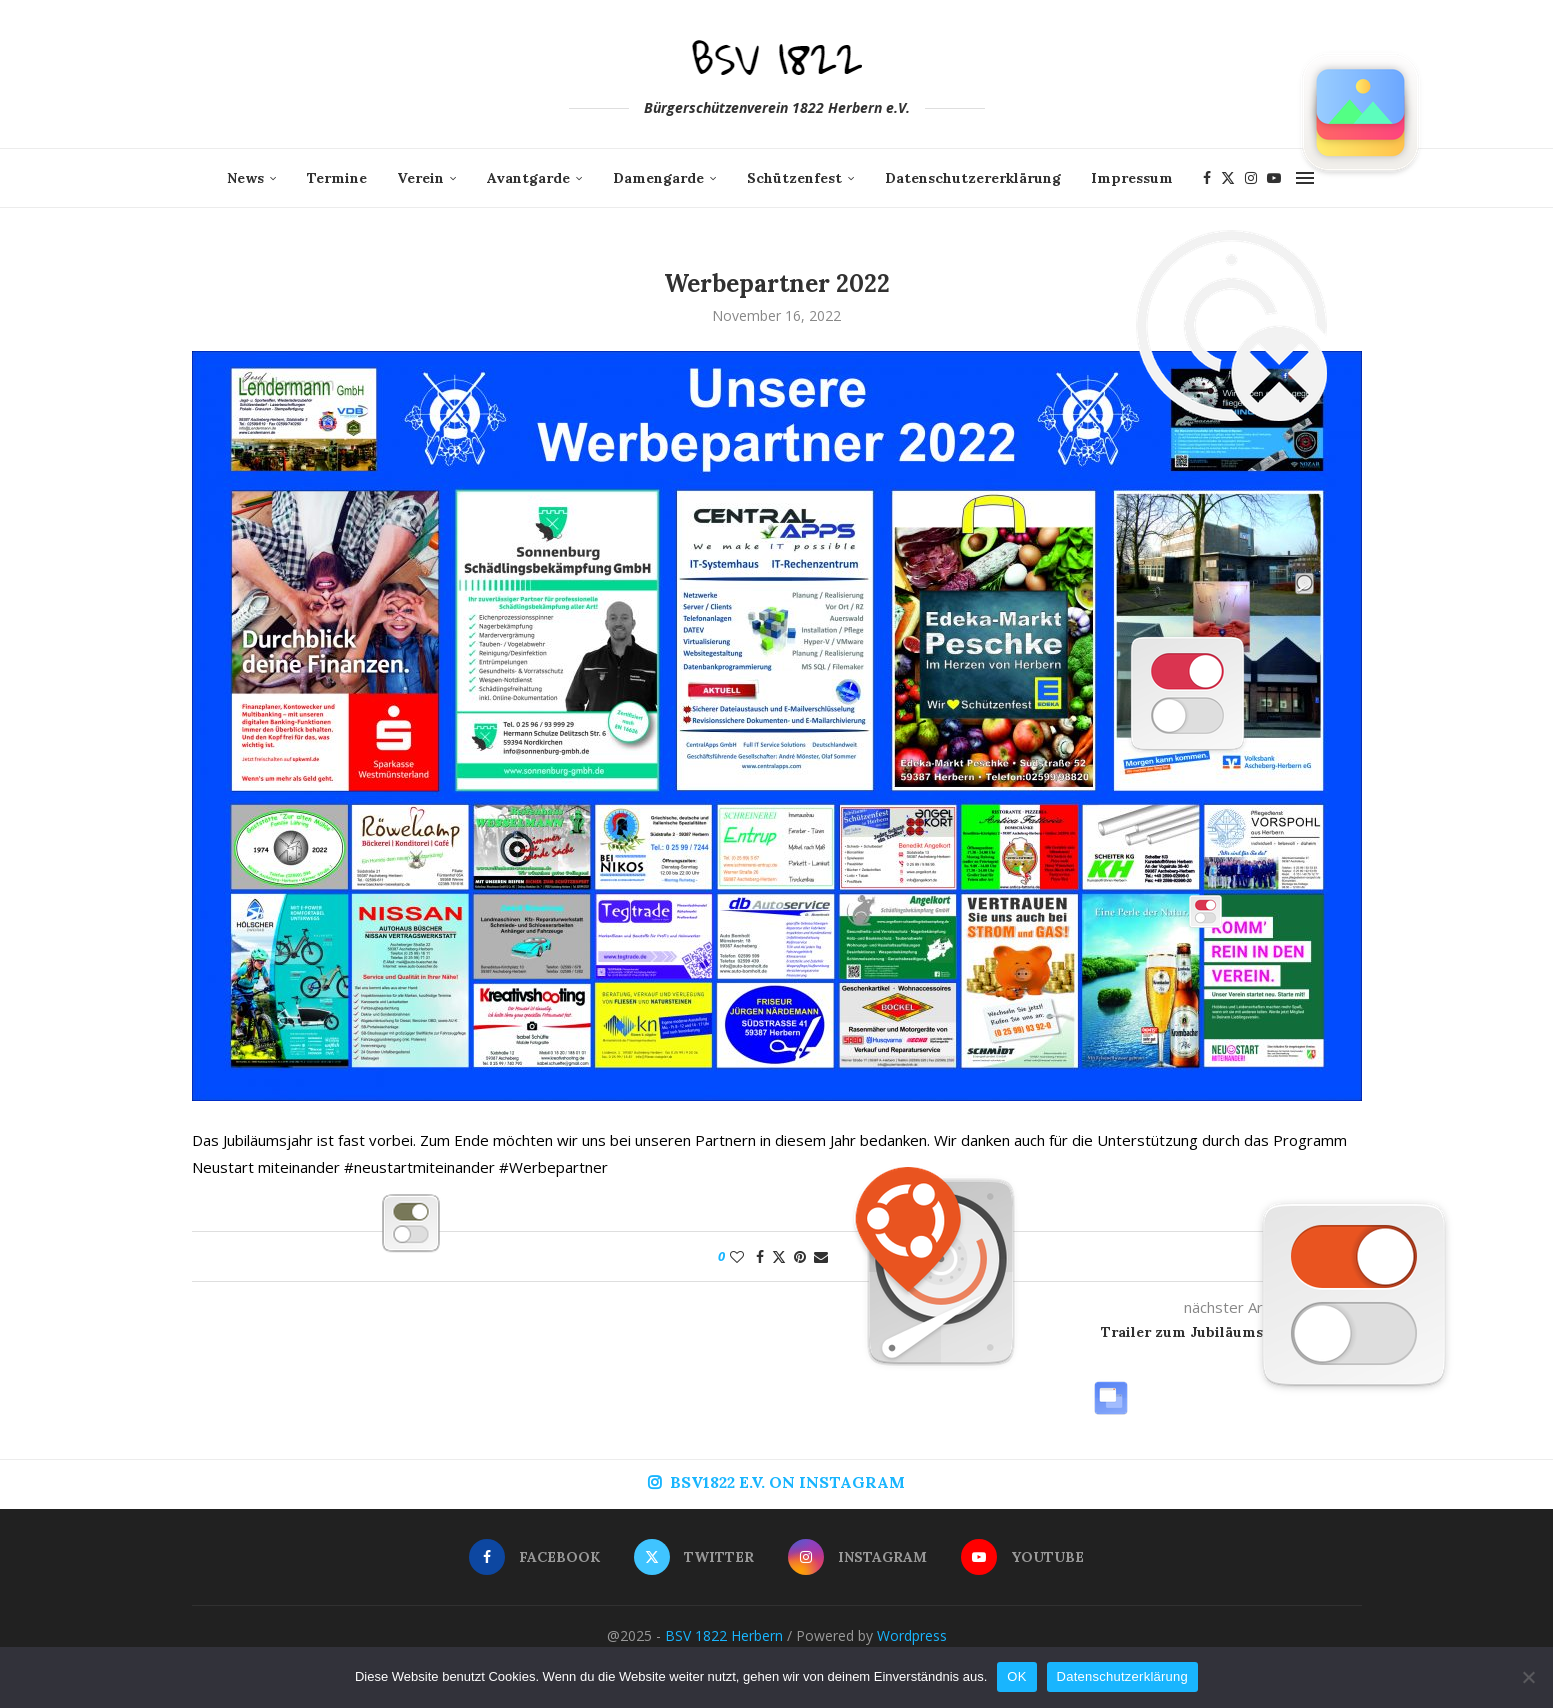 The height and width of the screenshot is (1708, 1553). Describe the element at coordinates (1111, 1398) in the screenshot. I see `manage startup applications and session settings` at that location.